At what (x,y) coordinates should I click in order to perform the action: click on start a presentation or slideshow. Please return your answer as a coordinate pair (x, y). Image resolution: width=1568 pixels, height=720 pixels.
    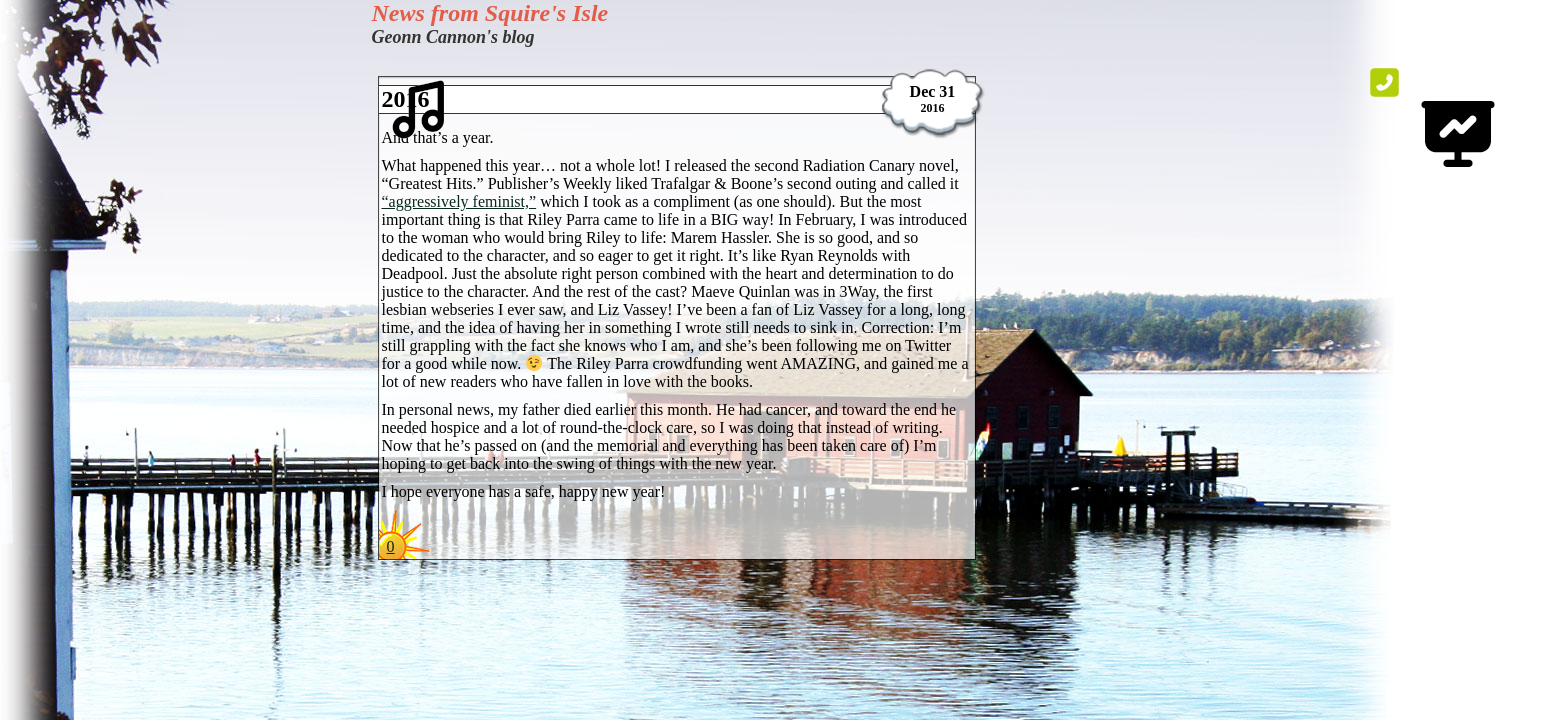
    Looking at the image, I should click on (1458, 134).